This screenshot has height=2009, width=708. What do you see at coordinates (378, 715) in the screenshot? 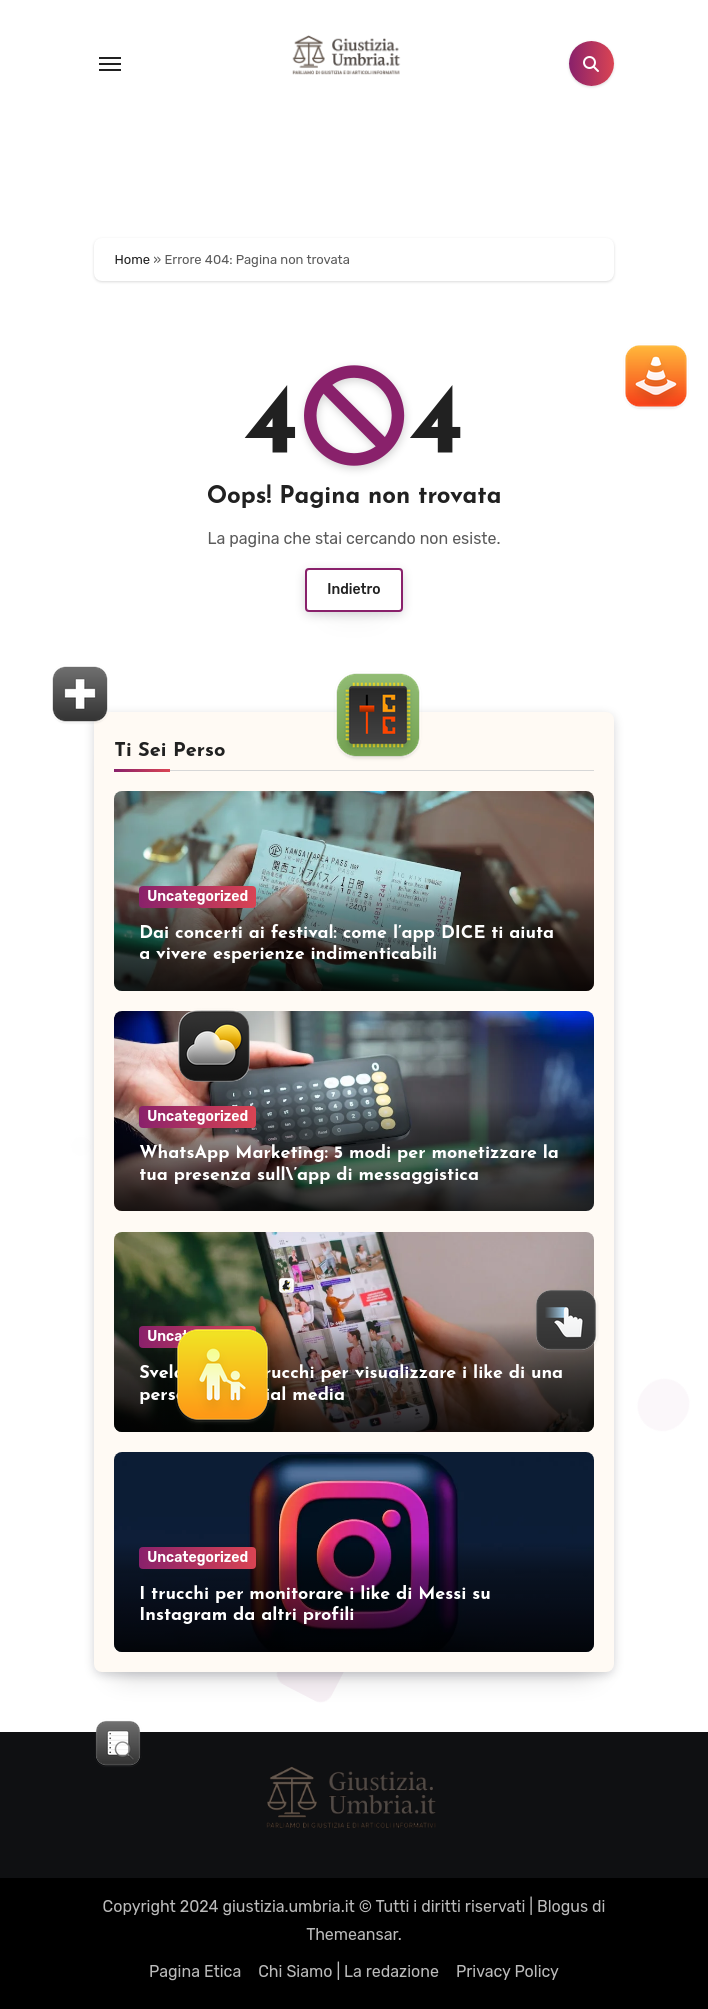
I see `open corectrl system utility` at bounding box center [378, 715].